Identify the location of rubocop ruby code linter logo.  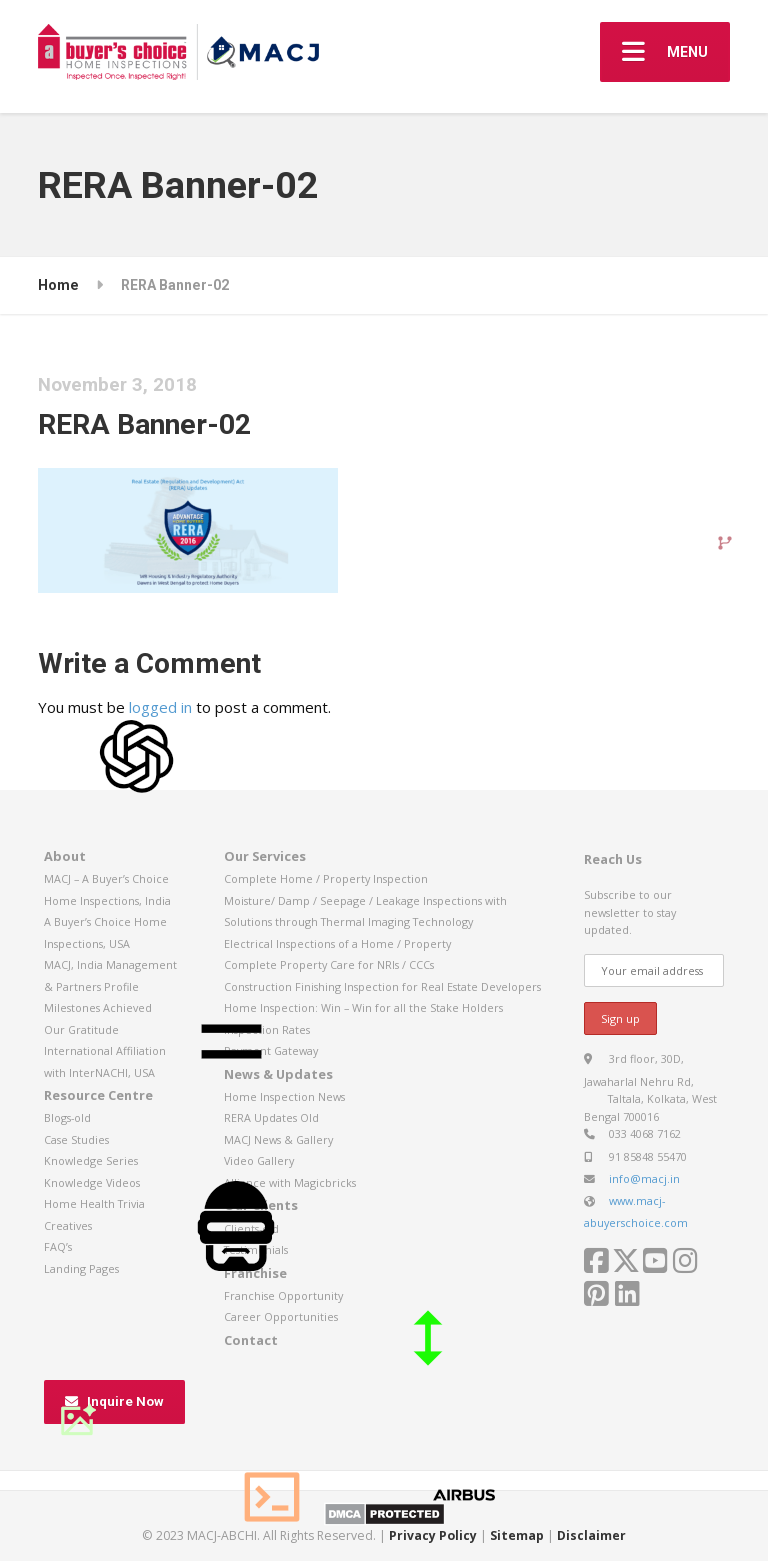
(236, 1226).